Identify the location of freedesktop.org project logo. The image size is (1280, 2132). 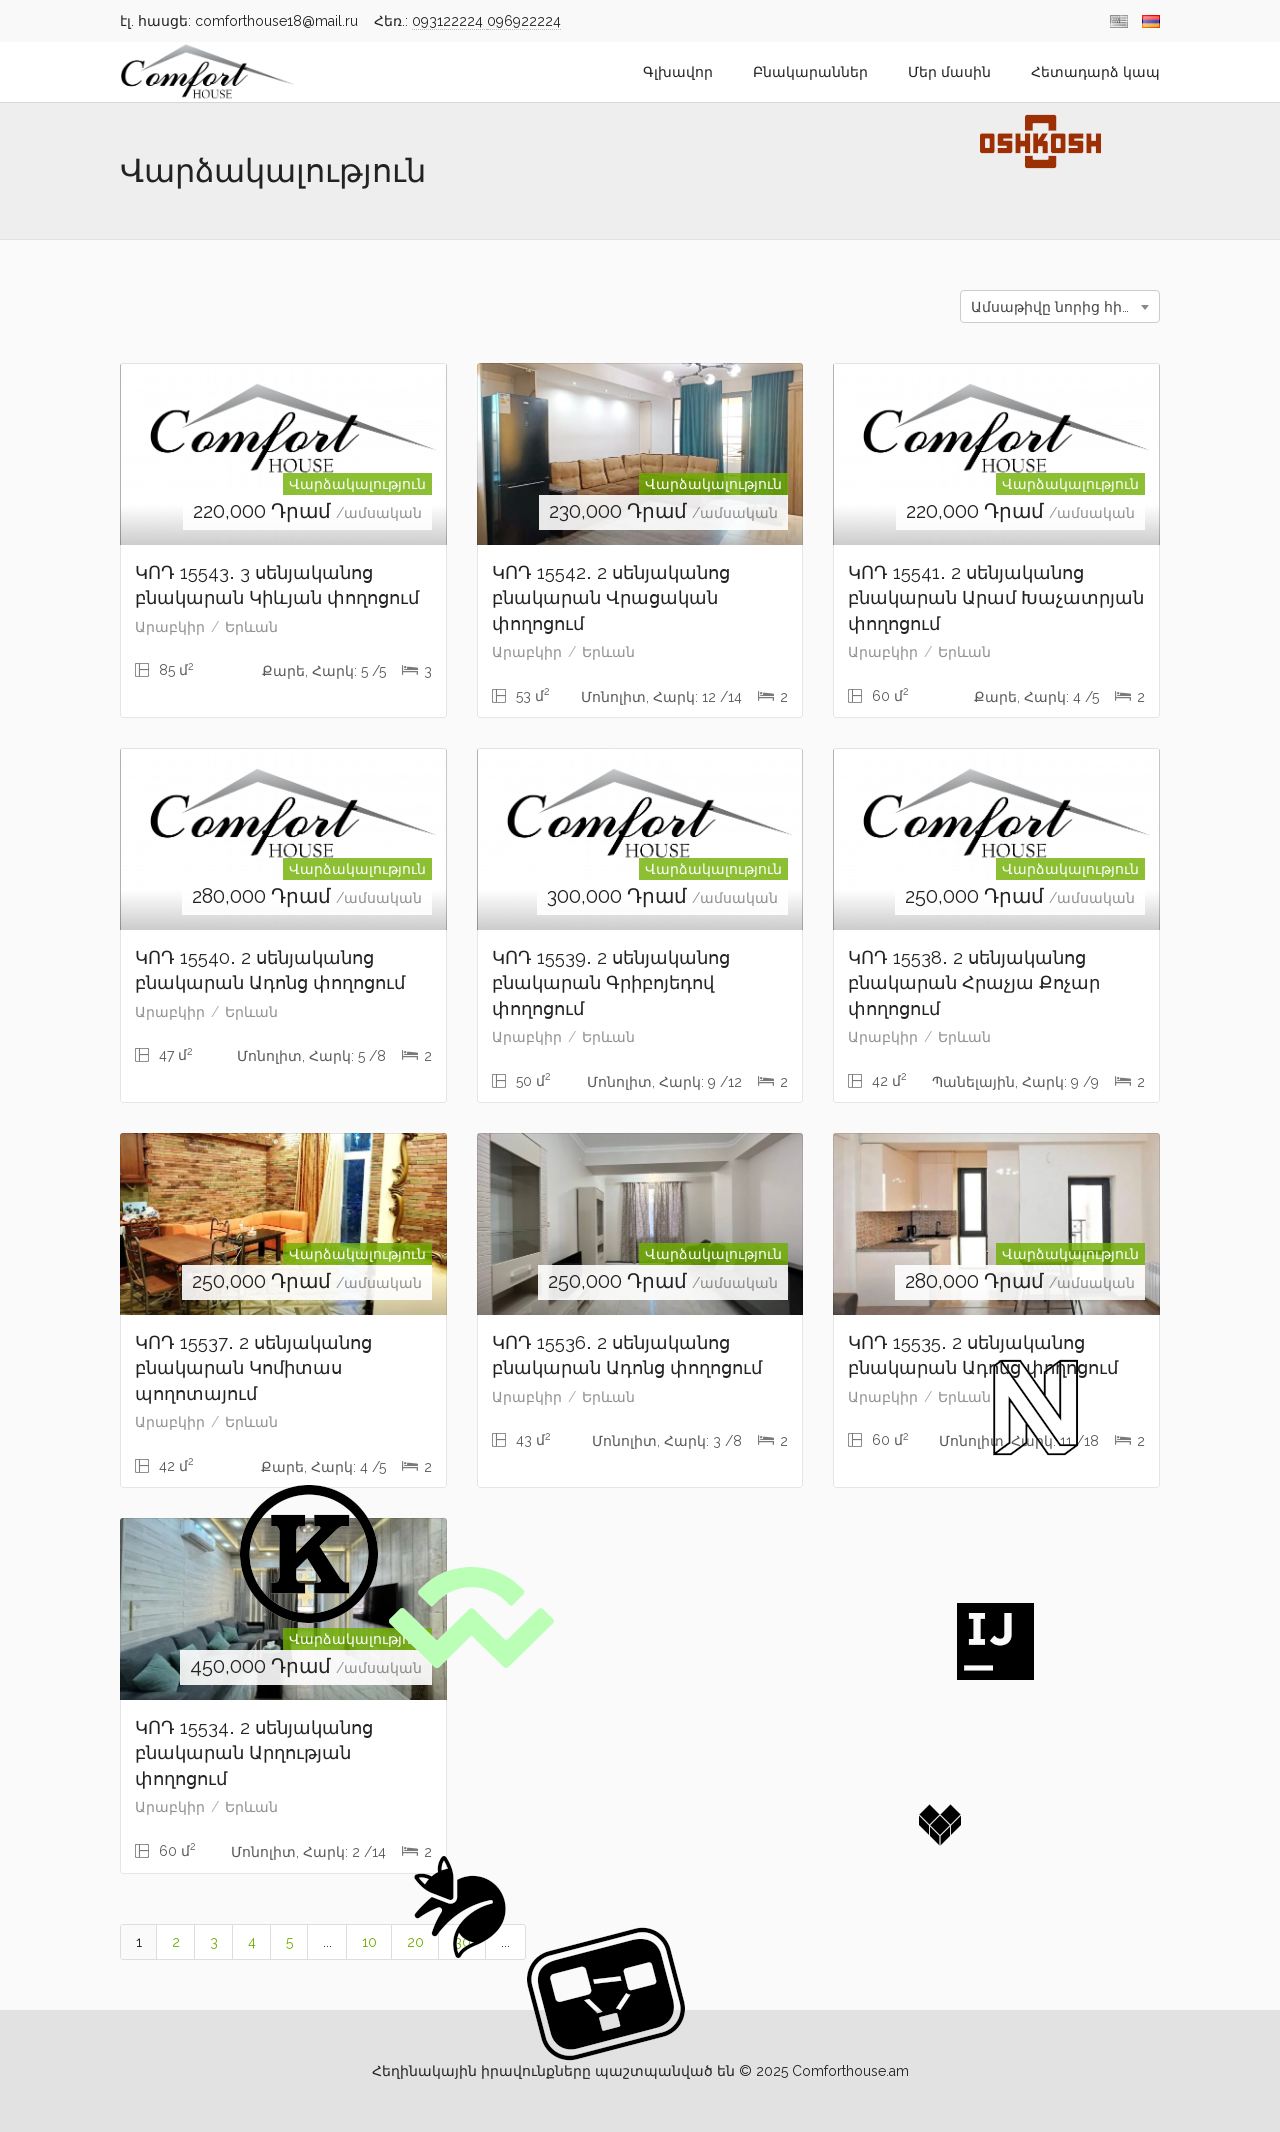
(606, 1994).